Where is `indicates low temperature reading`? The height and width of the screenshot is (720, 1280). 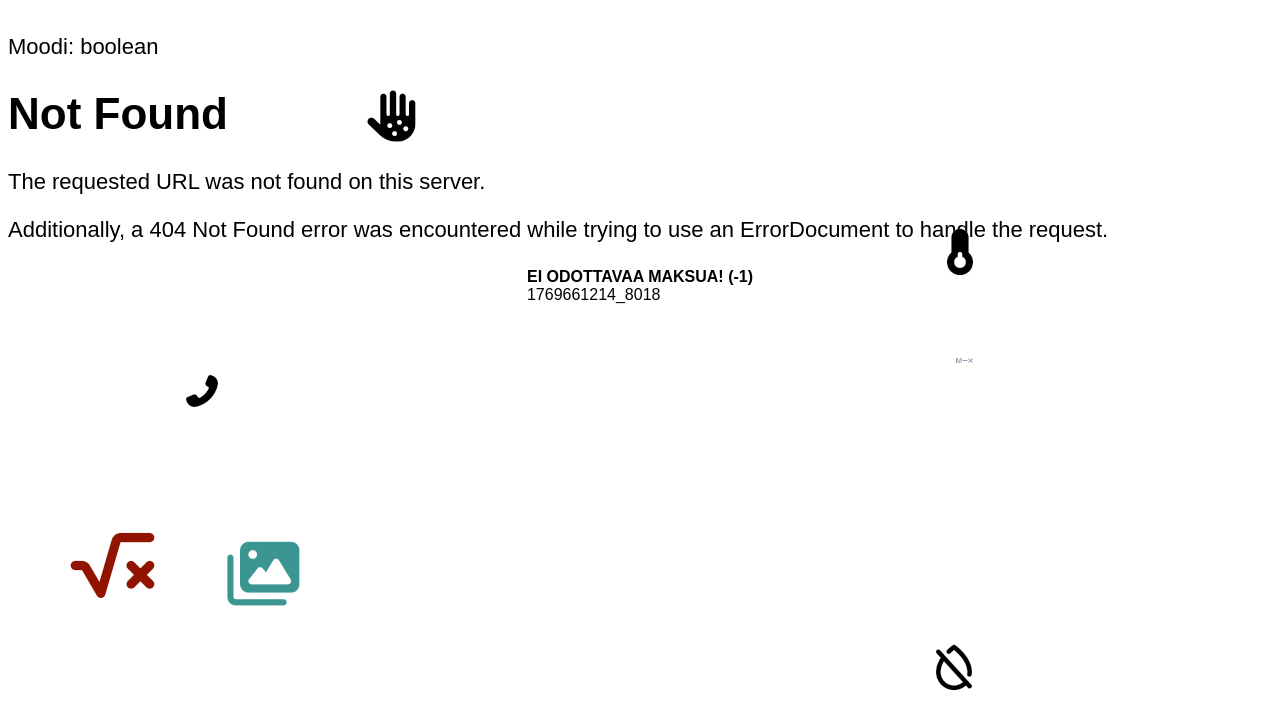
indicates low temperature reading is located at coordinates (960, 252).